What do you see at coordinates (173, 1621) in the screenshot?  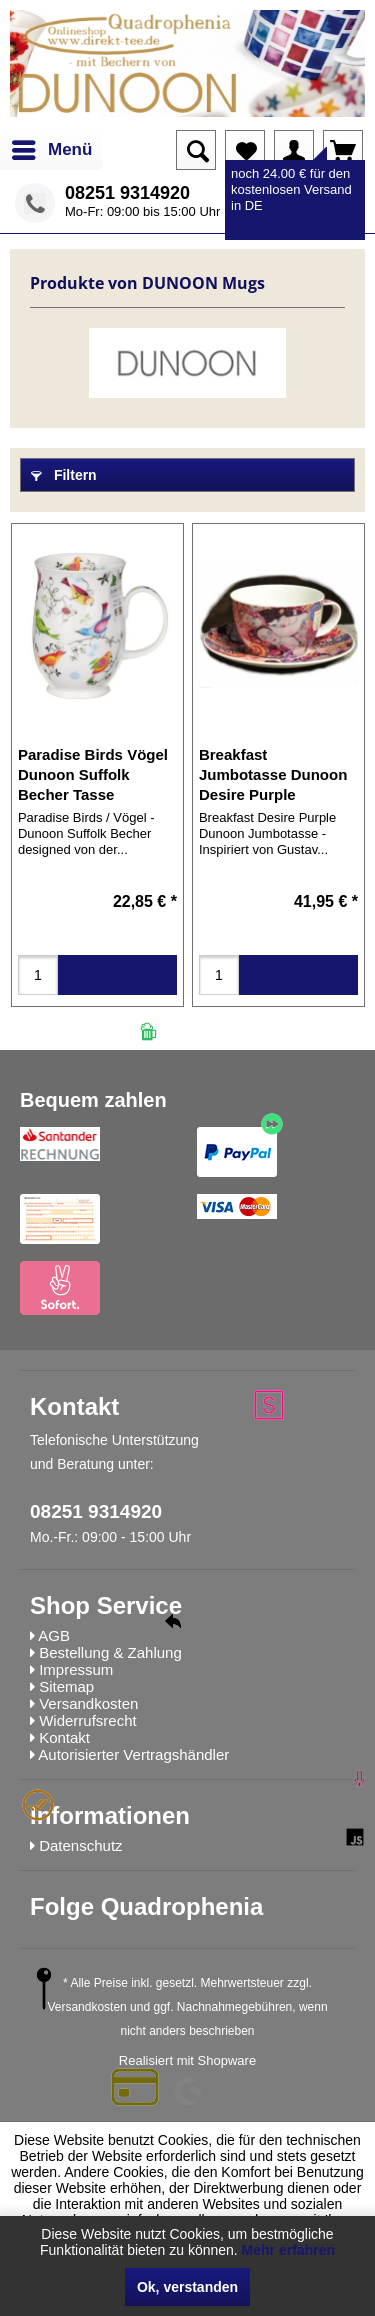 I see `undo the last action` at bounding box center [173, 1621].